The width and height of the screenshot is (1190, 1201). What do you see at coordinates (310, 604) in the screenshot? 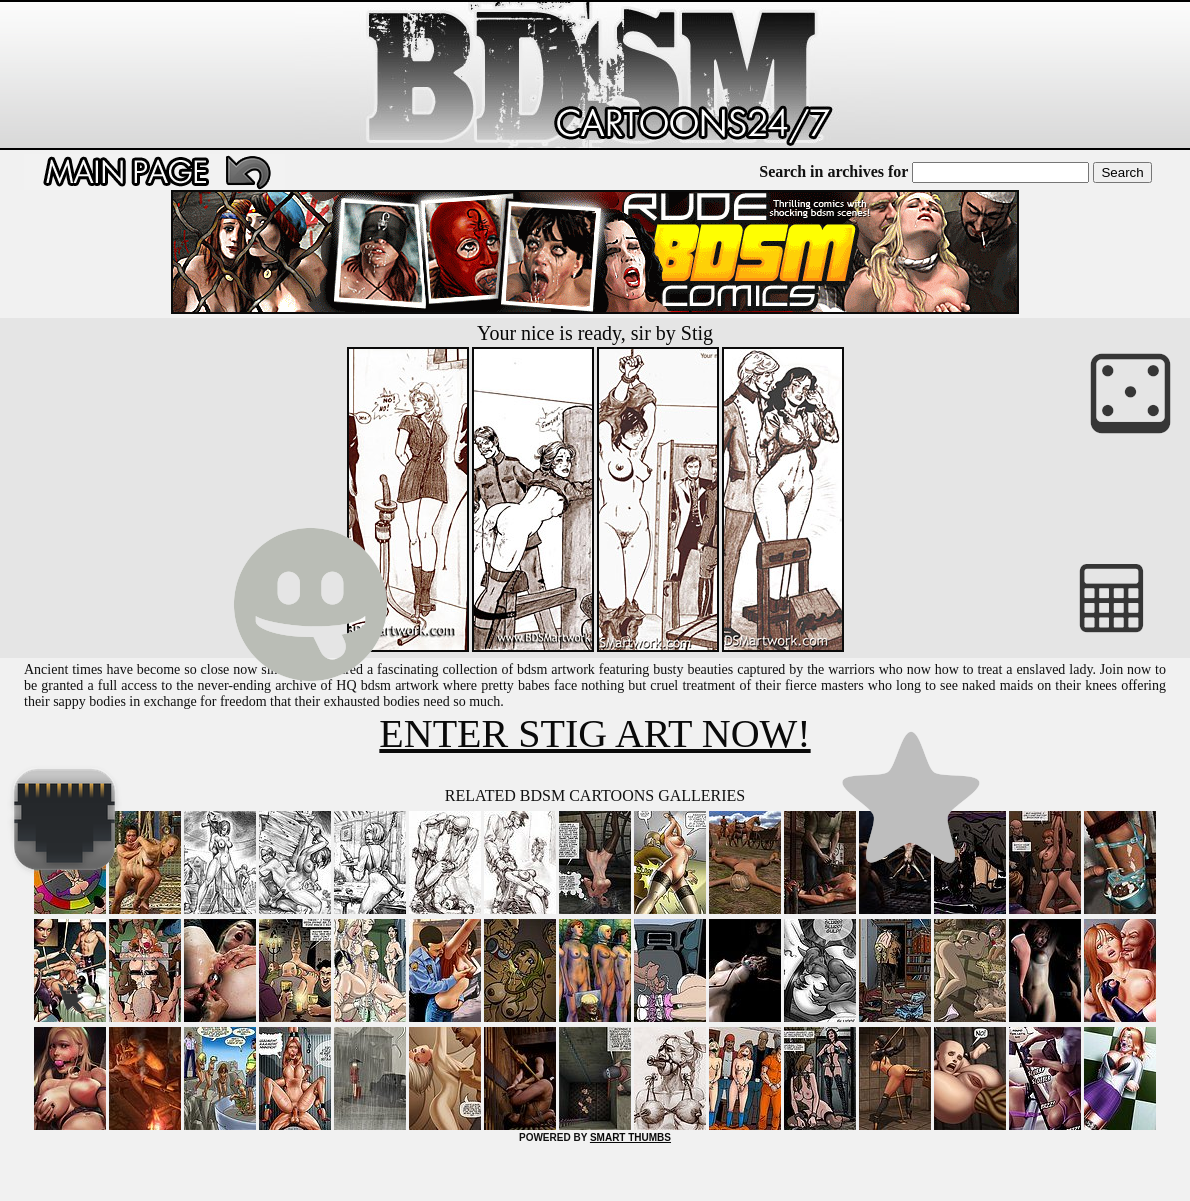
I see `emoji reaction showing playful or teasing mood` at bounding box center [310, 604].